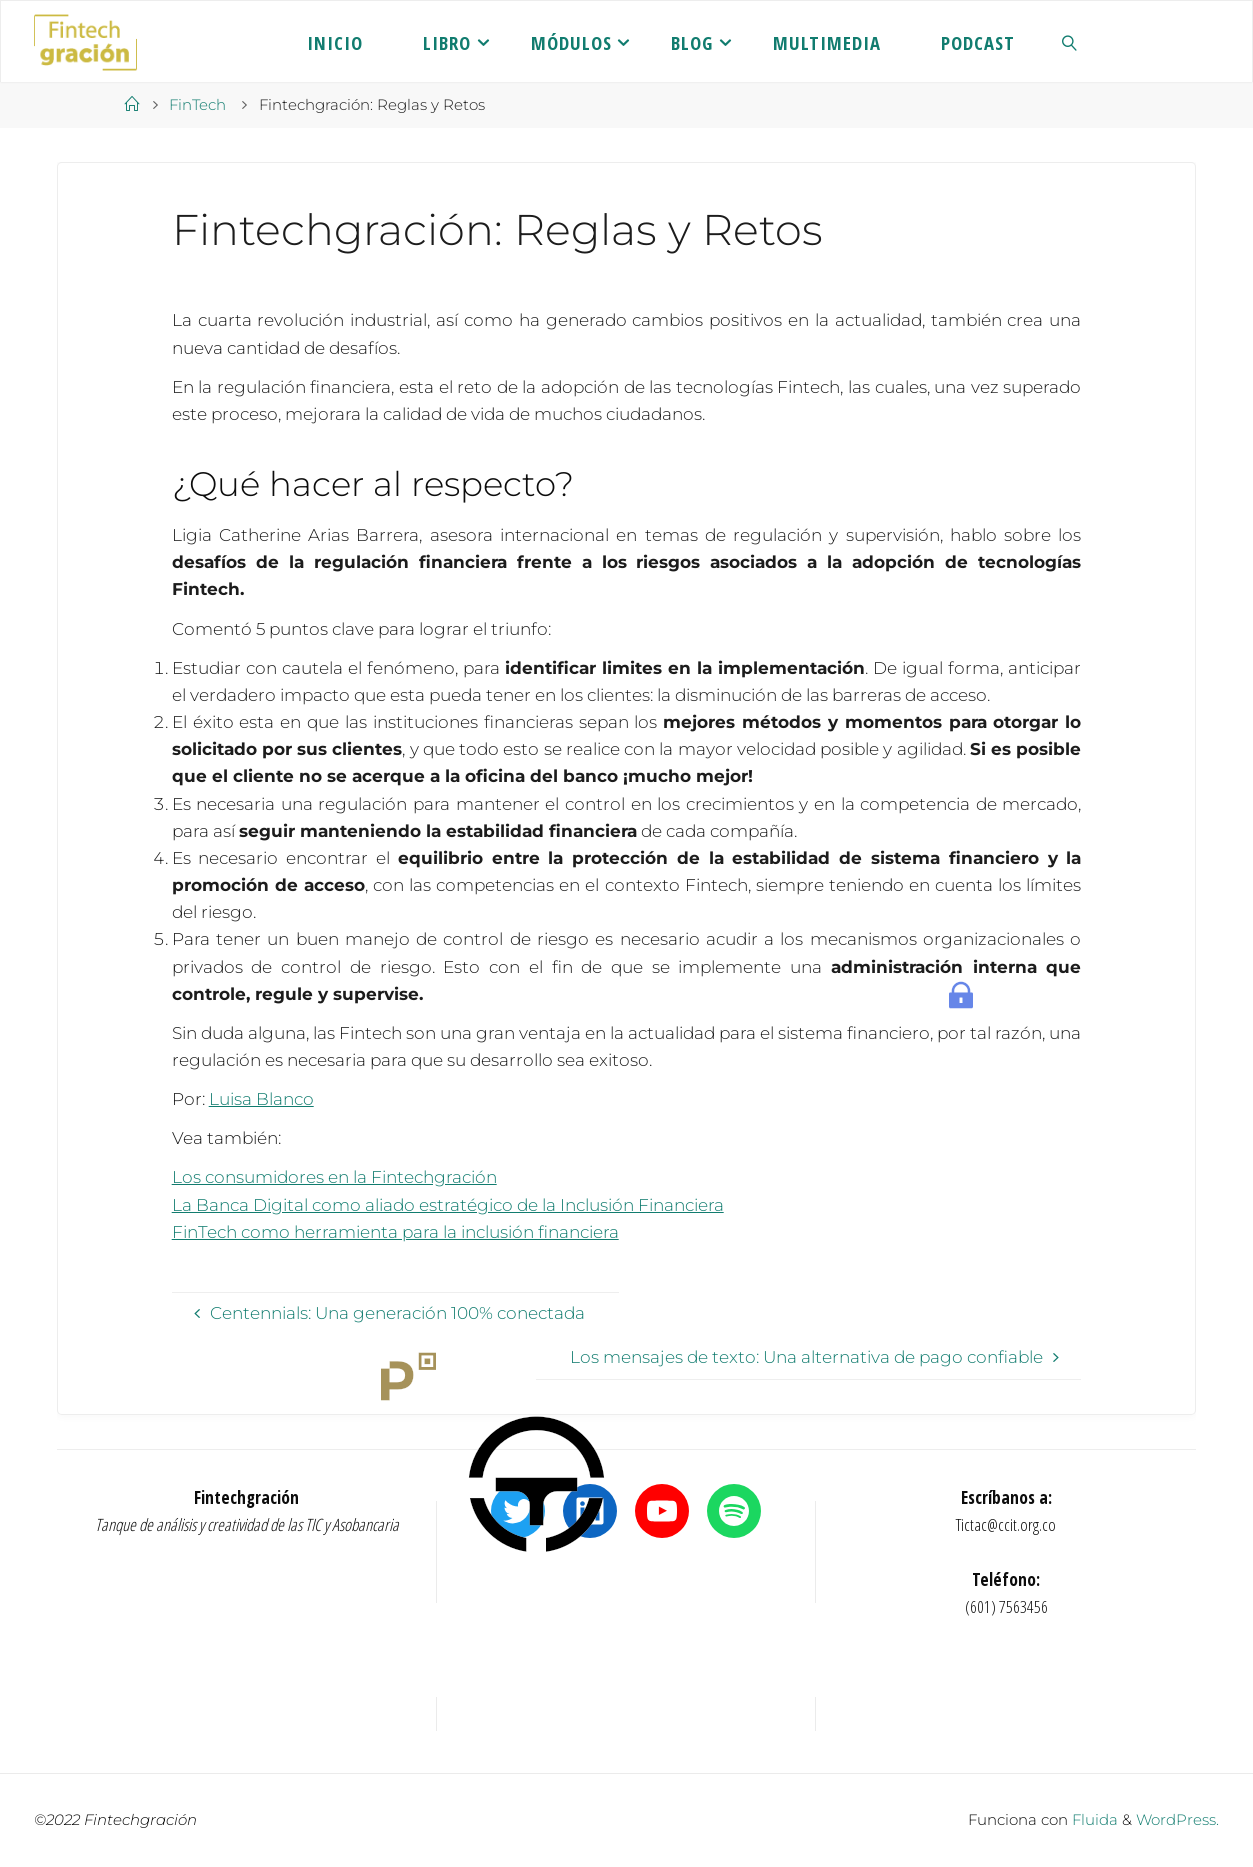  Describe the element at coordinates (961, 995) in the screenshot. I see `indicates a locked or secured item` at that location.